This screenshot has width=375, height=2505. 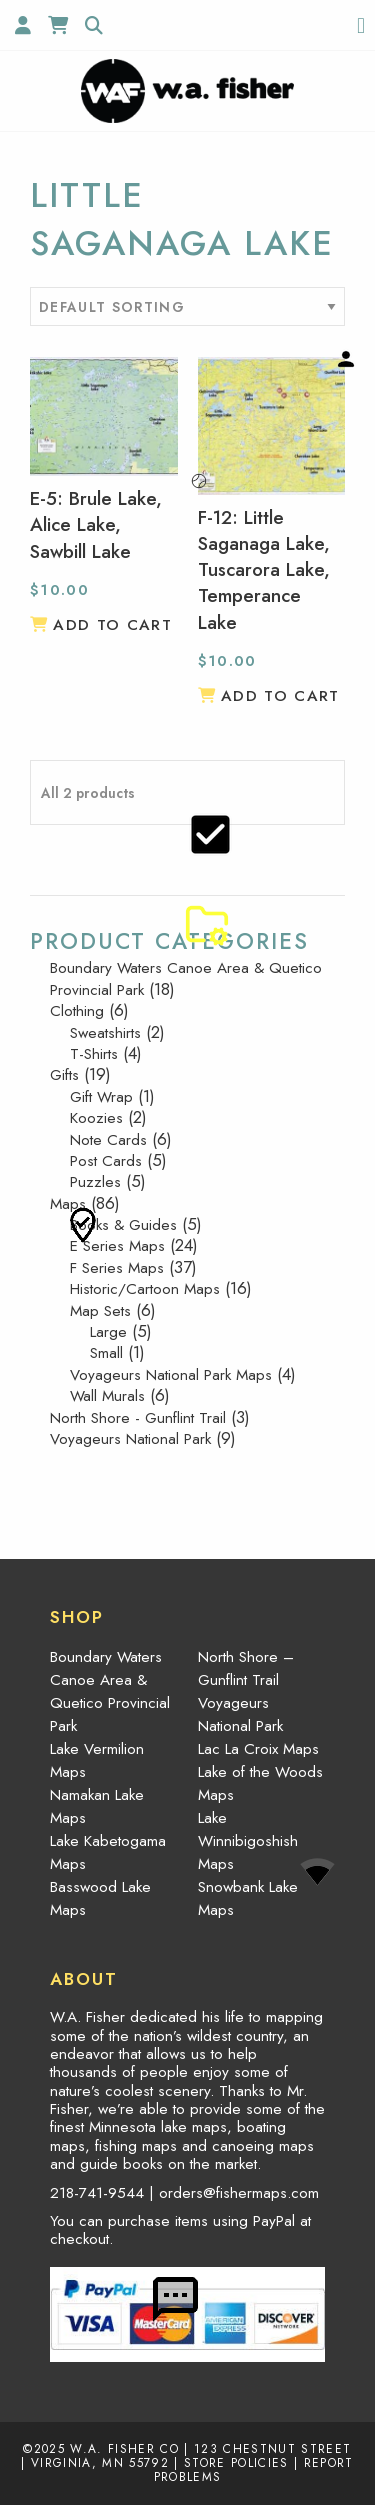 What do you see at coordinates (317, 1871) in the screenshot?
I see `indicates active wifi connection` at bounding box center [317, 1871].